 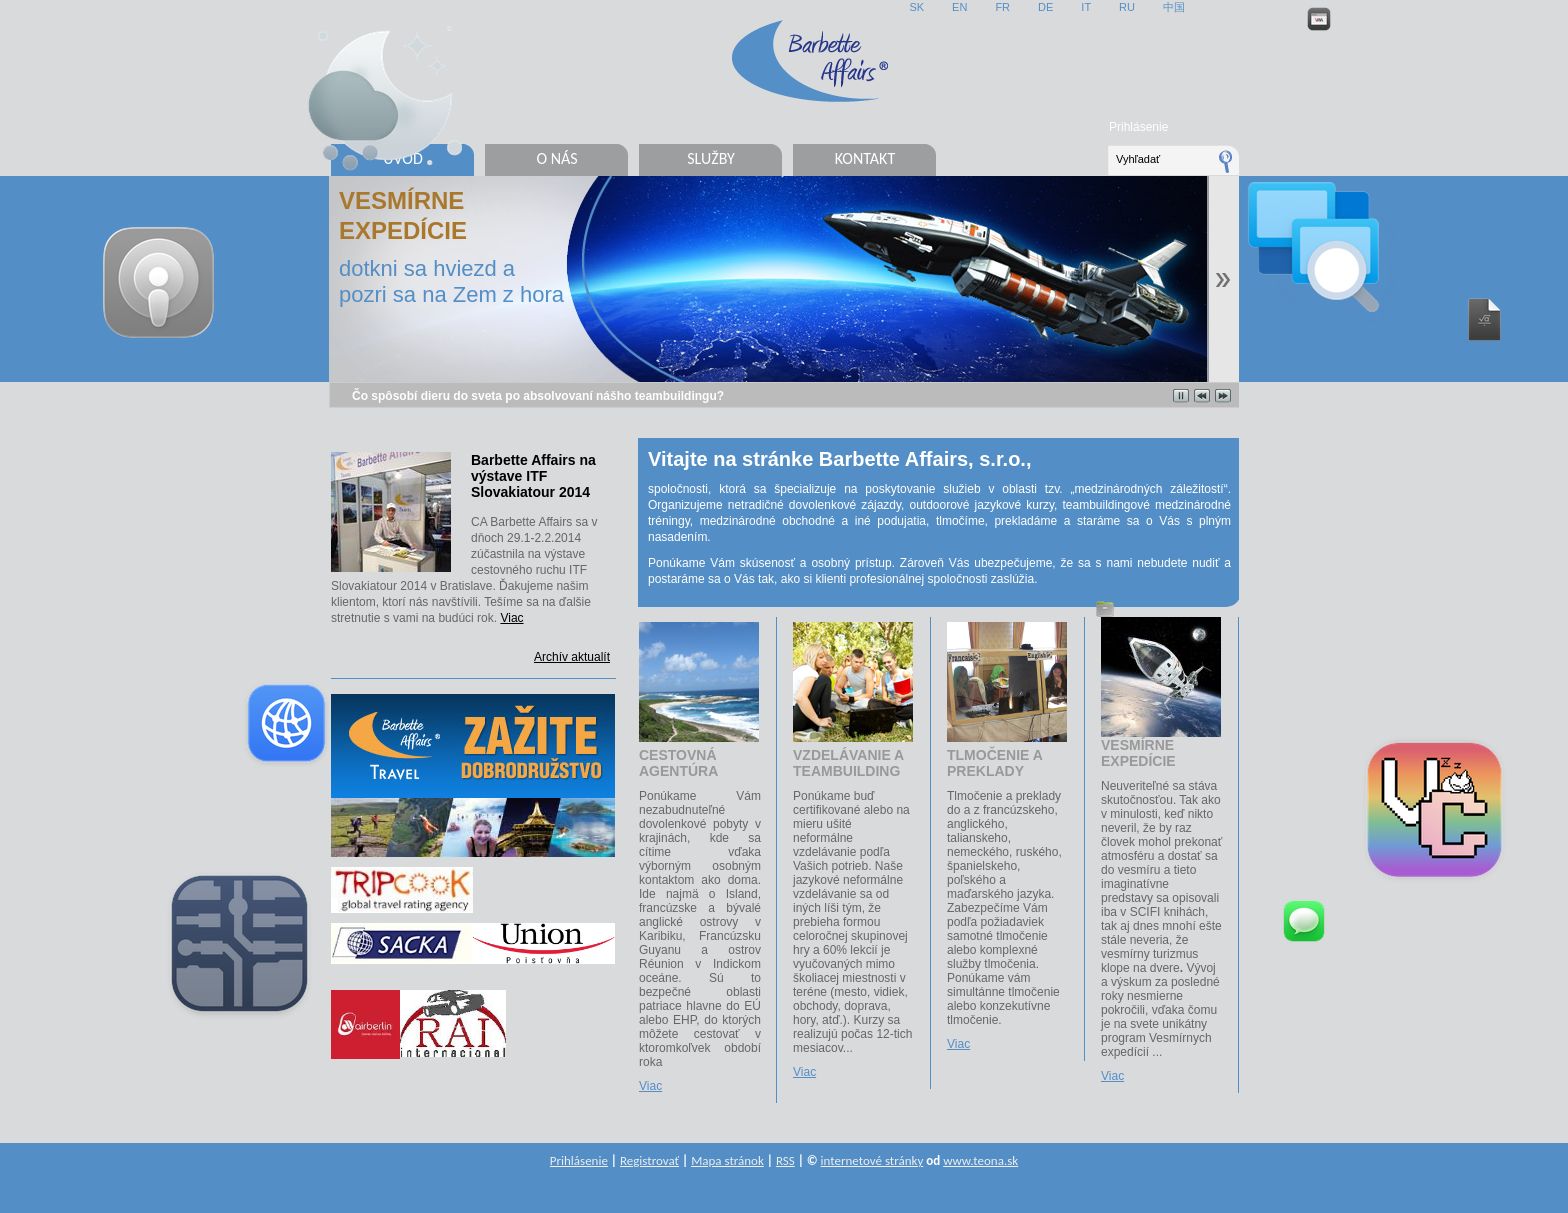 I want to click on open vesktop, a discord client mod, so click(x=1434, y=807).